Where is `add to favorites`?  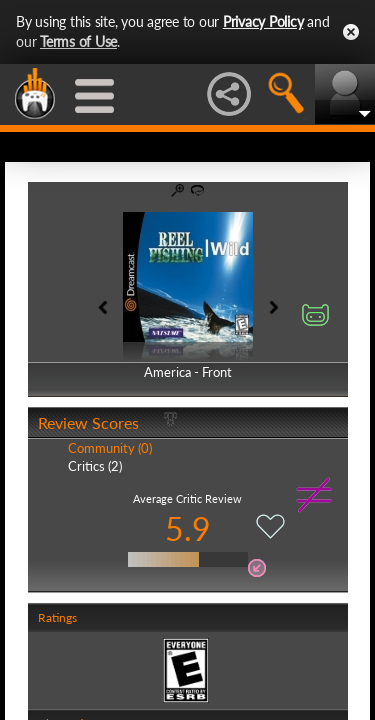
add to favorites is located at coordinates (270, 525).